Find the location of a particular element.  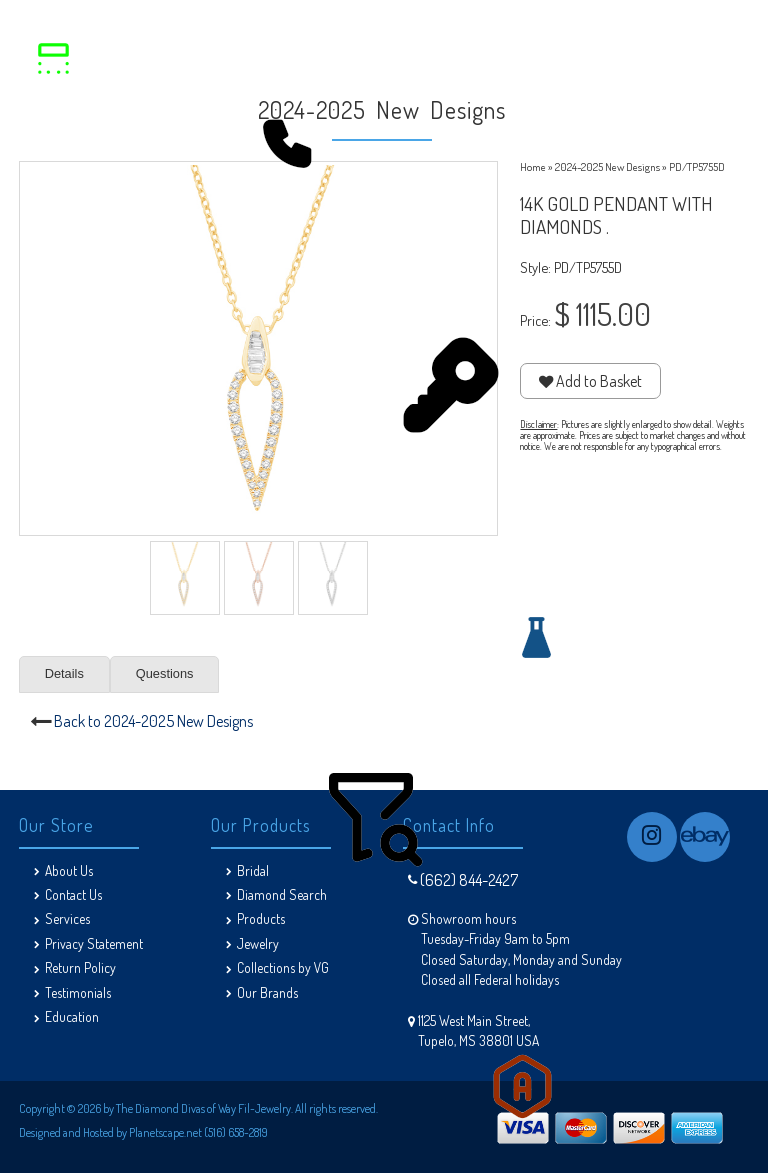

search within filtered results is located at coordinates (371, 815).